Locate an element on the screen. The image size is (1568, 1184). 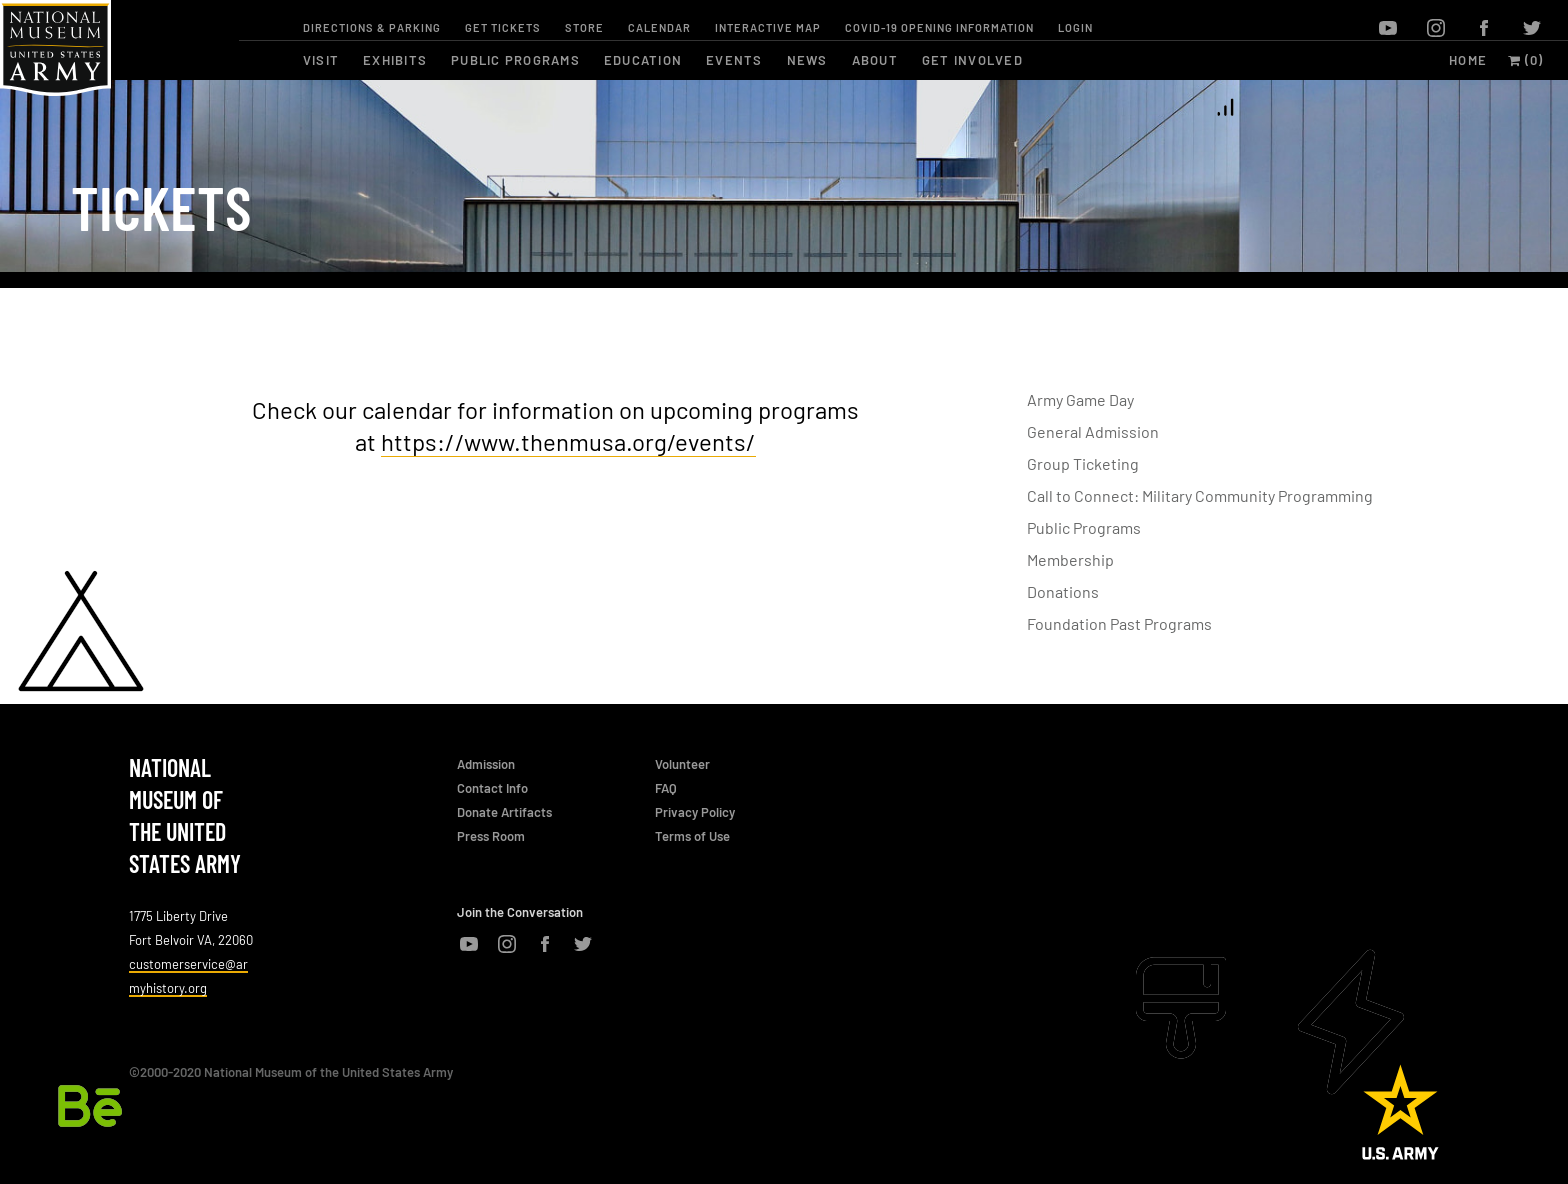
indicates fast or instant action is located at coordinates (1351, 1022).